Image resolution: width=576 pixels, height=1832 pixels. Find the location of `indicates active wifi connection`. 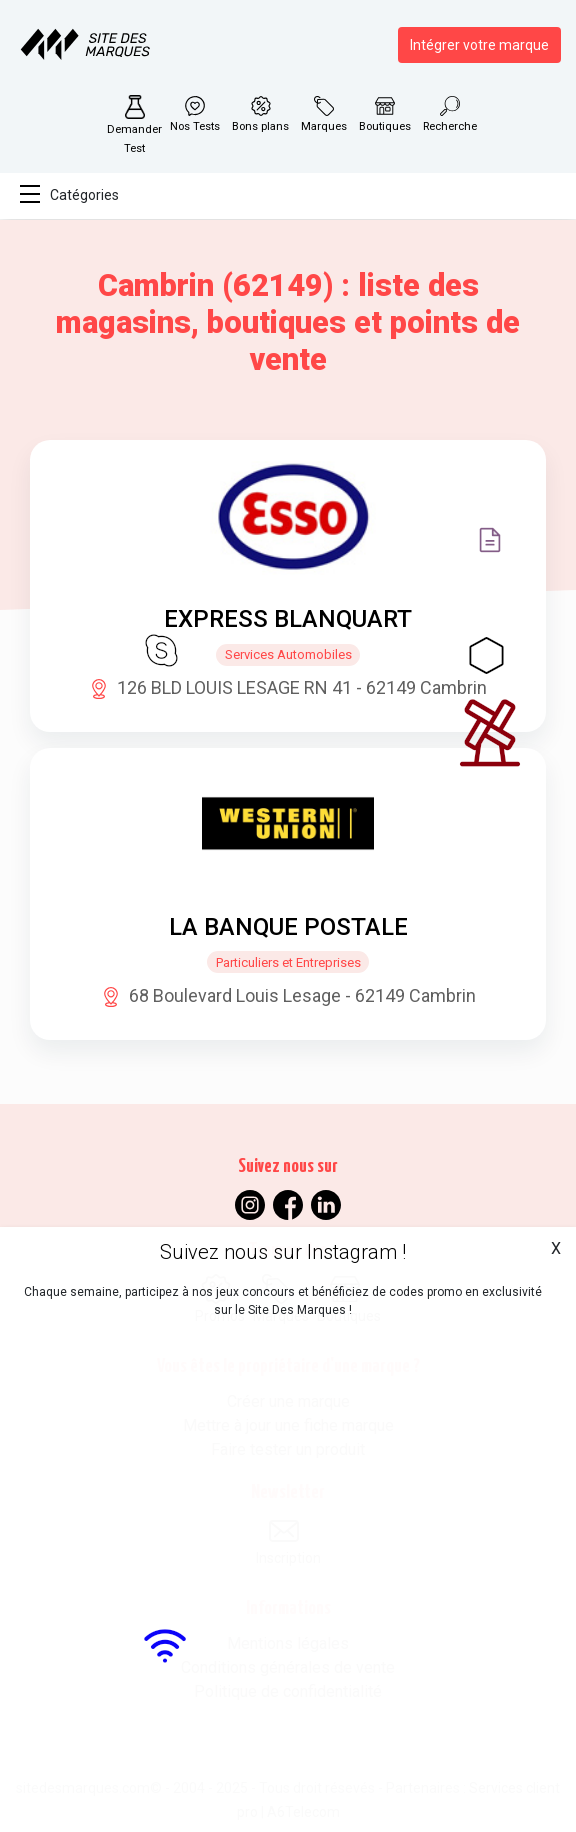

indicates active wifi connection is located at coordinates (165, 1646).